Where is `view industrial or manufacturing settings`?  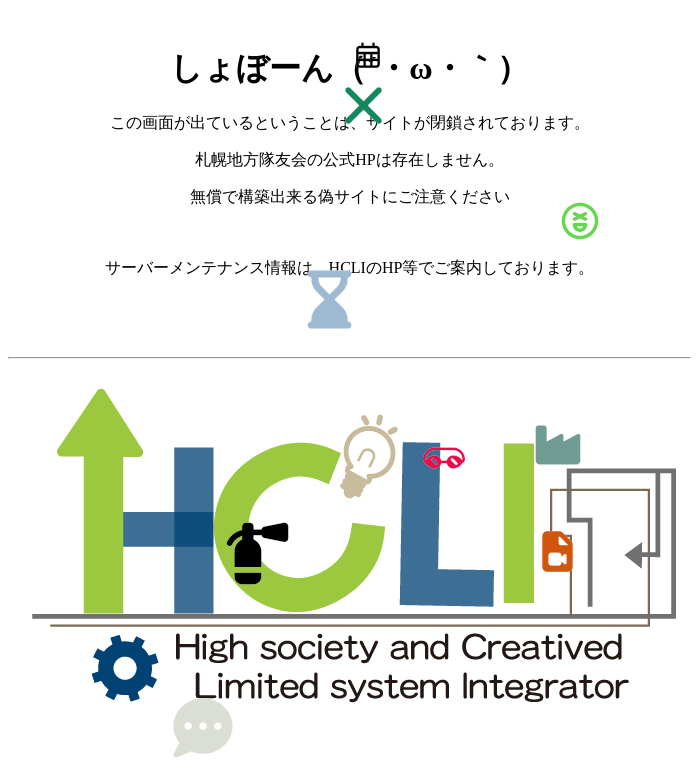
view industrial or manufacturing settings is located at coordinates (558, 445).